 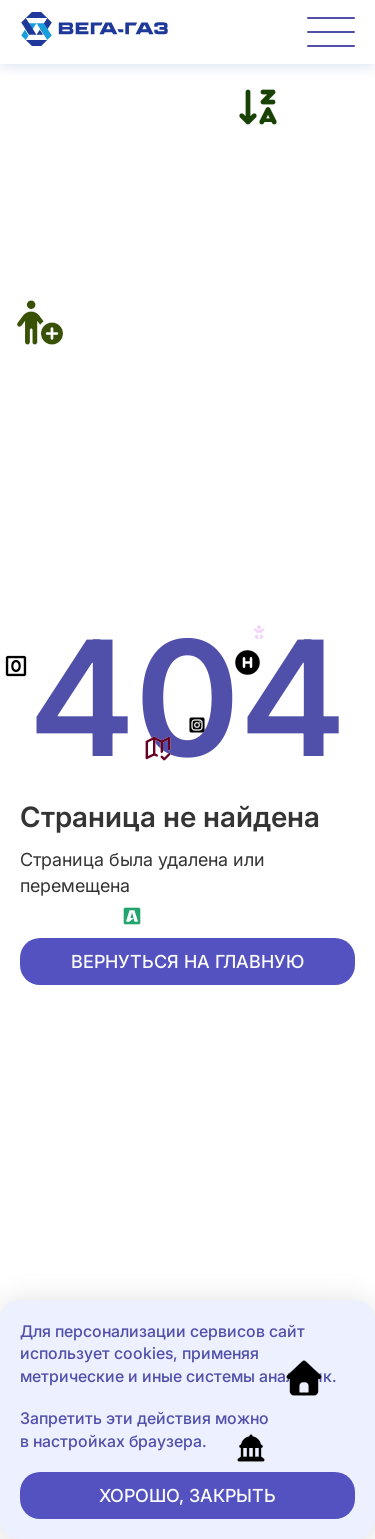 I want to click on buysellads logo, so click(x=132, y=916).